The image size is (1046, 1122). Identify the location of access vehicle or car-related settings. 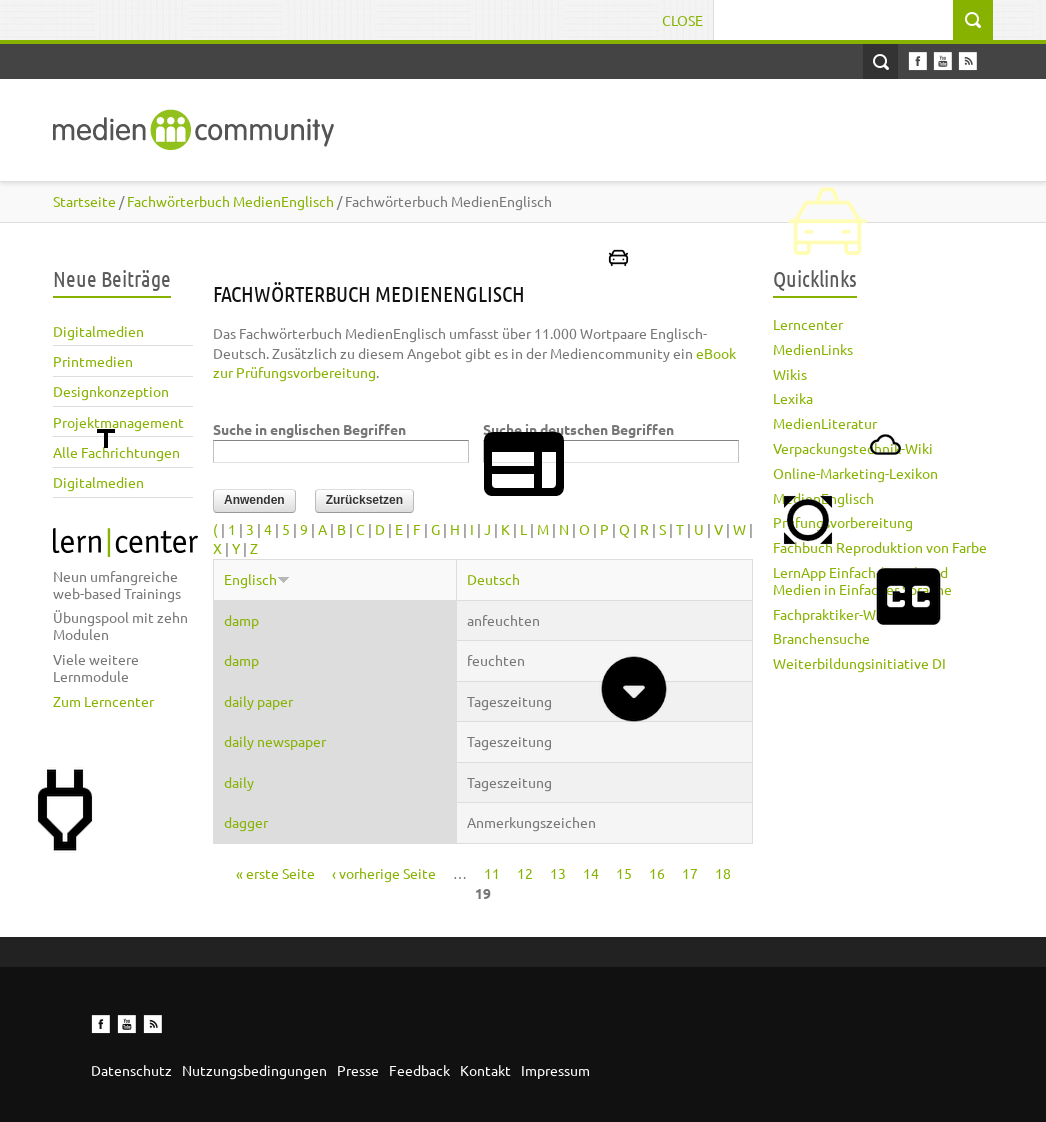
(618, 257).